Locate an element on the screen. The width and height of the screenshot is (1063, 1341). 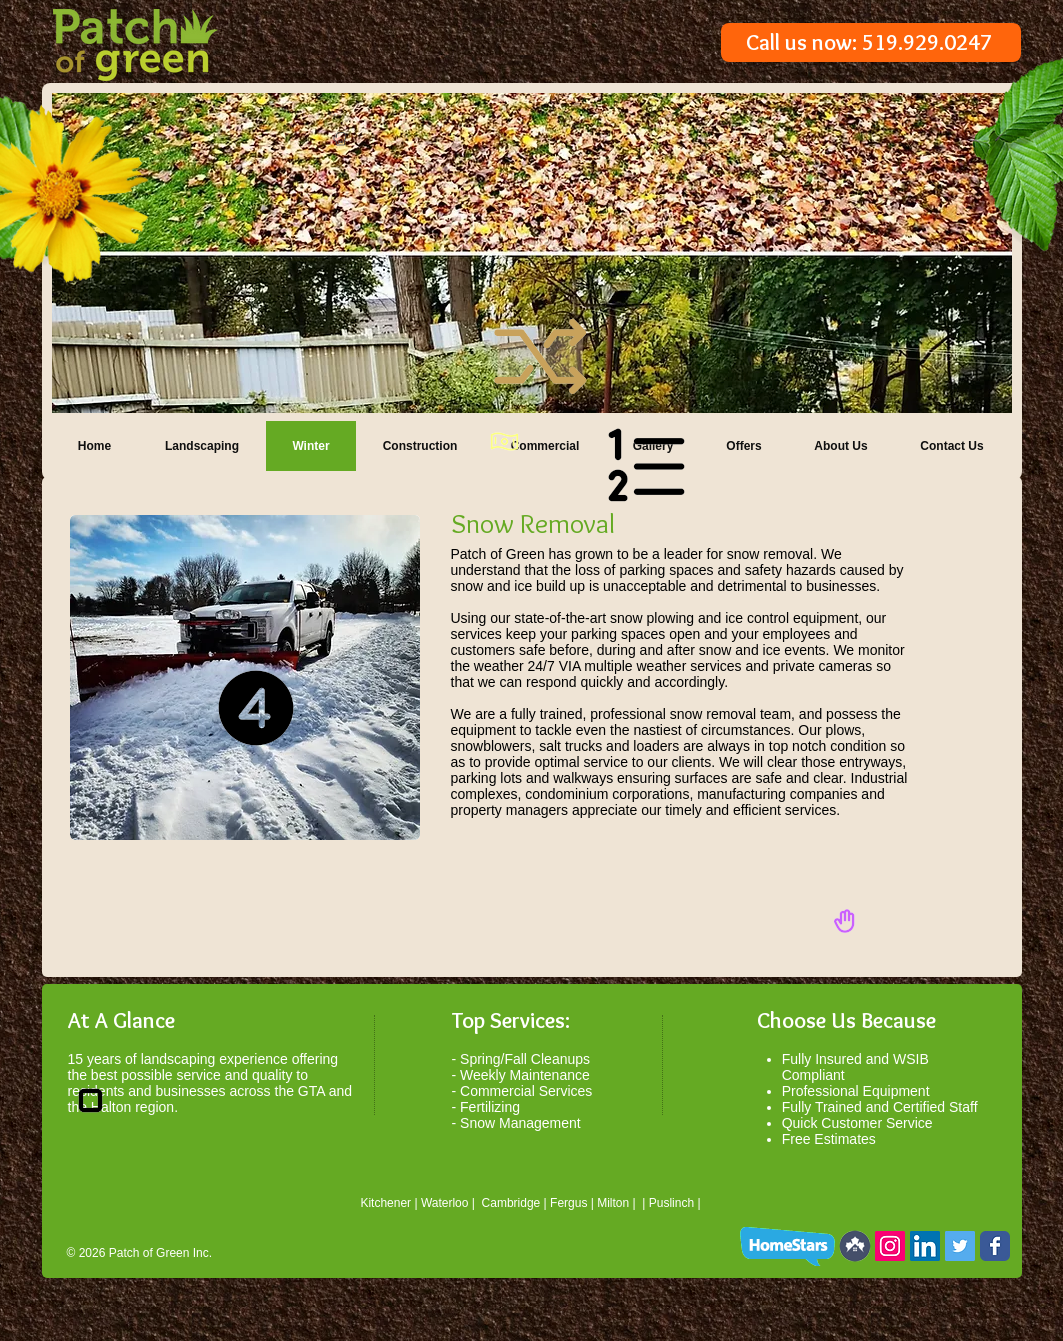
stop media playback is located at coordinates (90, 1100).